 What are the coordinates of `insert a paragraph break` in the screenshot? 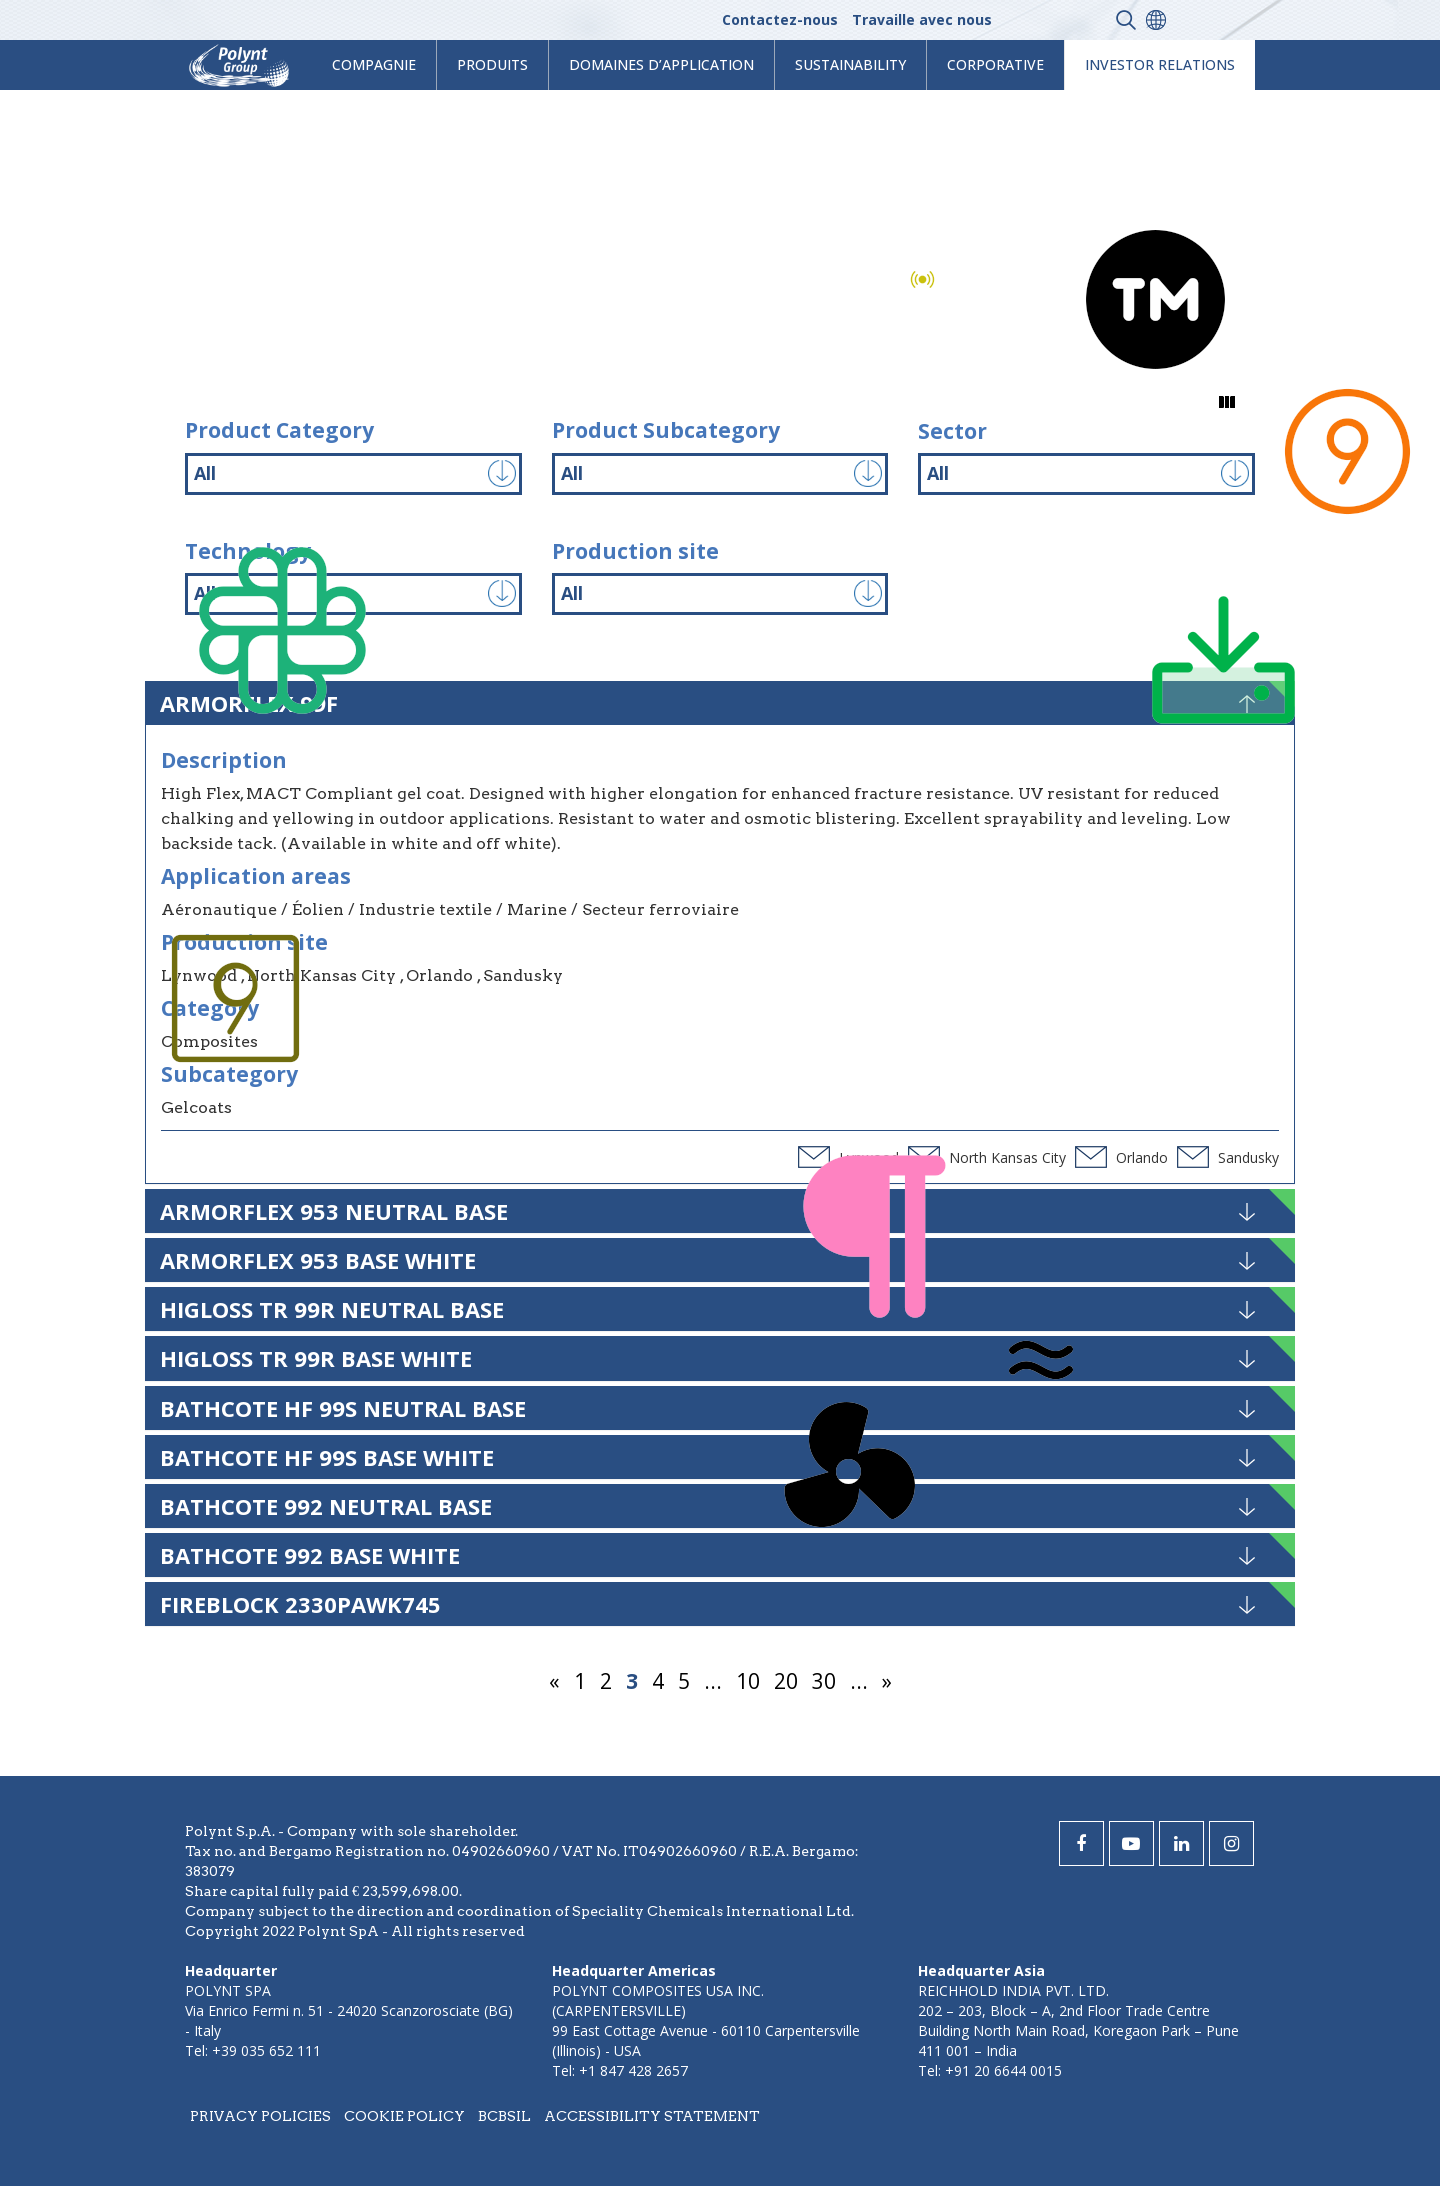 It's located at (874, 1236).